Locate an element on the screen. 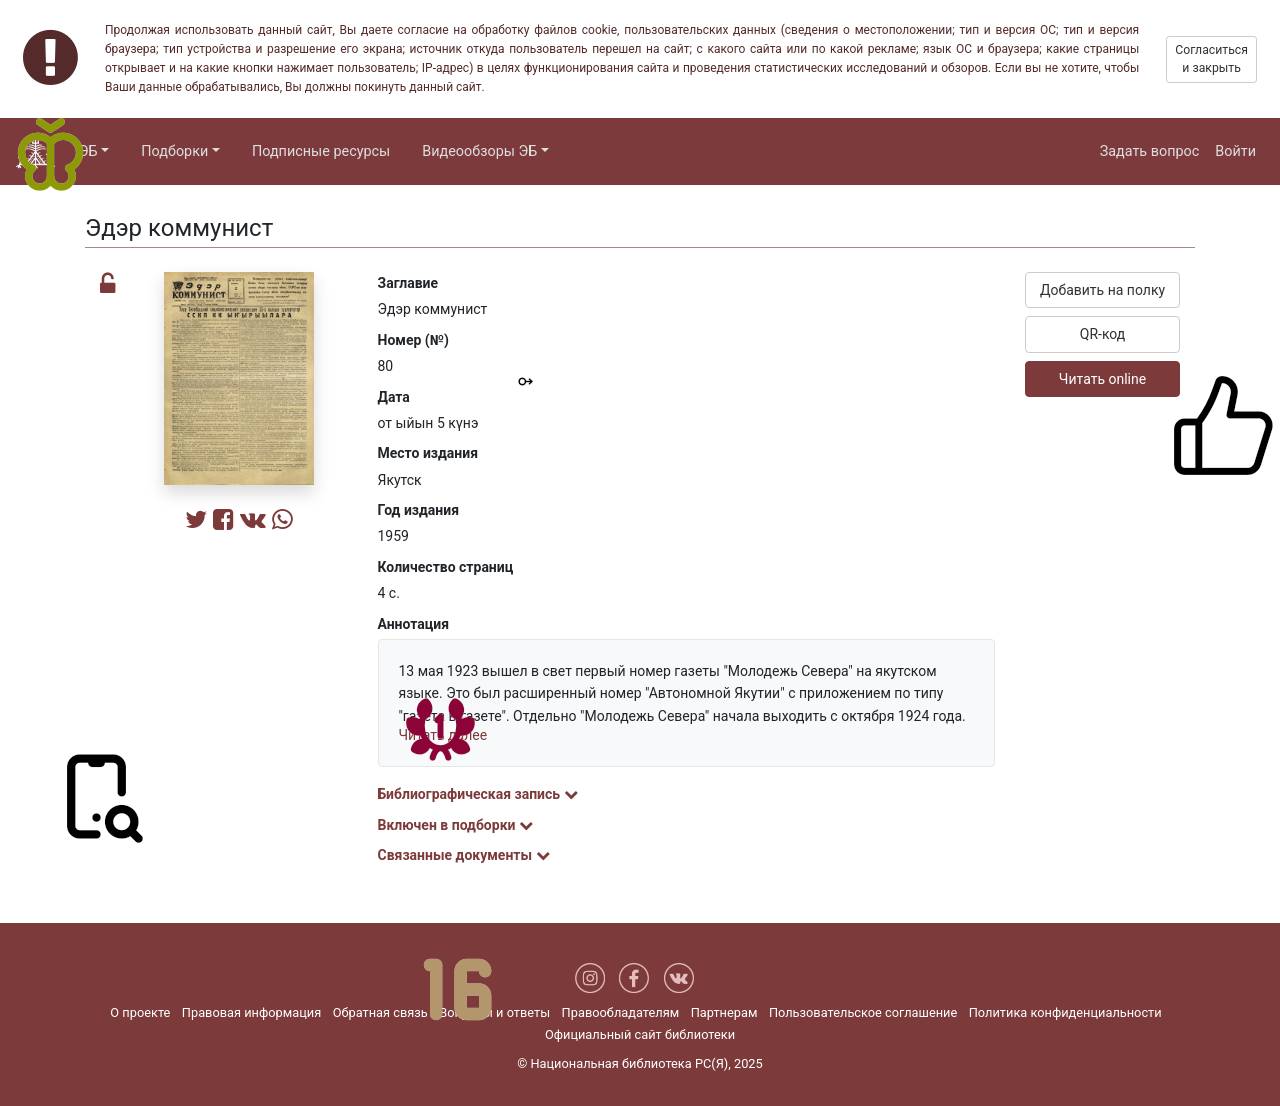 The height and width of the screenshot is (1106, 1280). swipe right to continue or proceed is located at coordinates (525, 381).